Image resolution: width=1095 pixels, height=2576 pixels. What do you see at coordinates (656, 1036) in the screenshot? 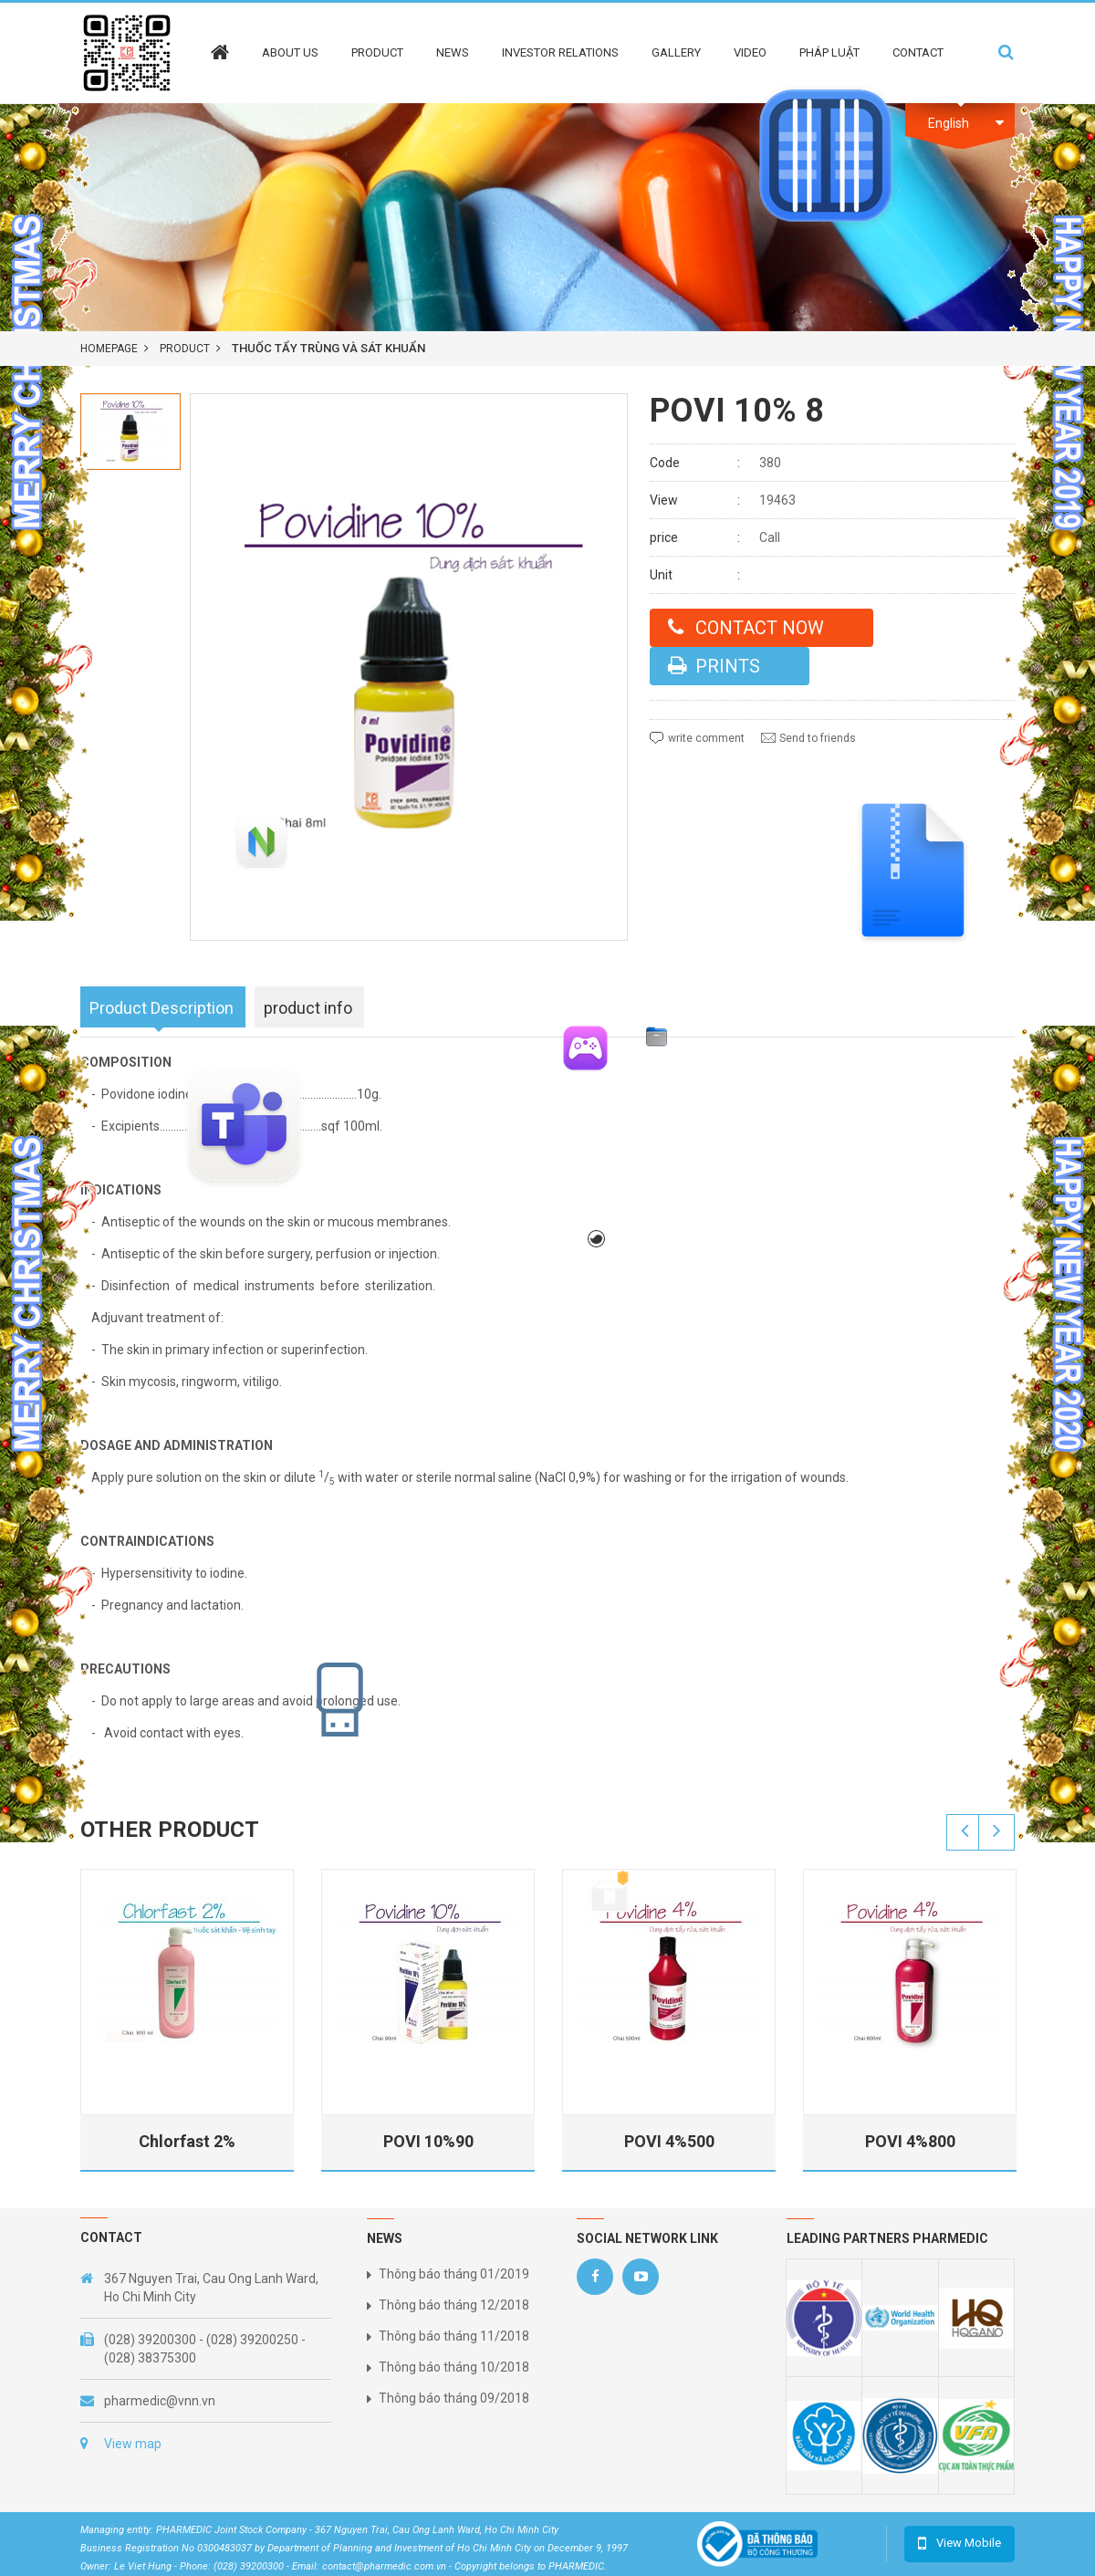
I see `open file manager application` at bounding box center [656, 1036].